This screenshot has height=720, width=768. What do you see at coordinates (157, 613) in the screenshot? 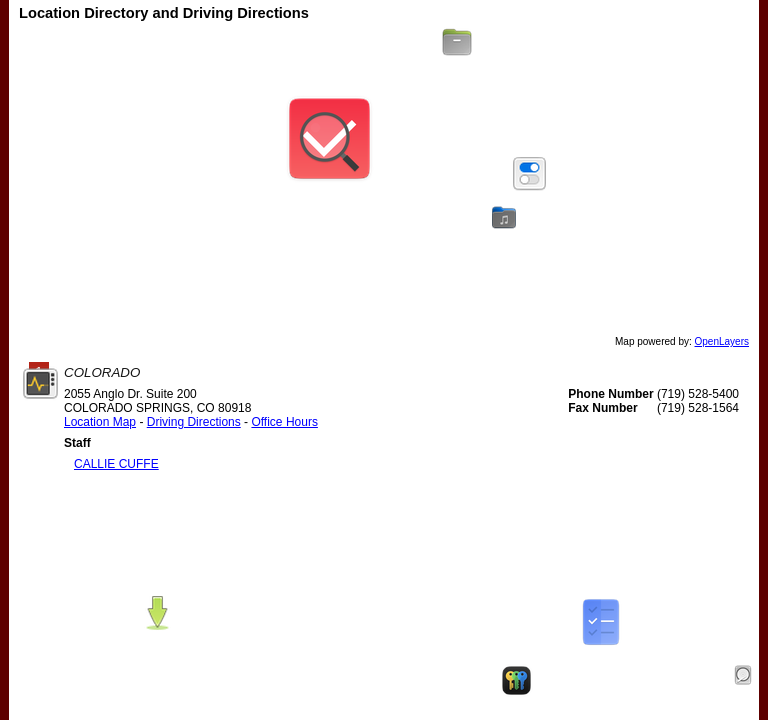
I see `save the current document` at bounding box center [157, 613].